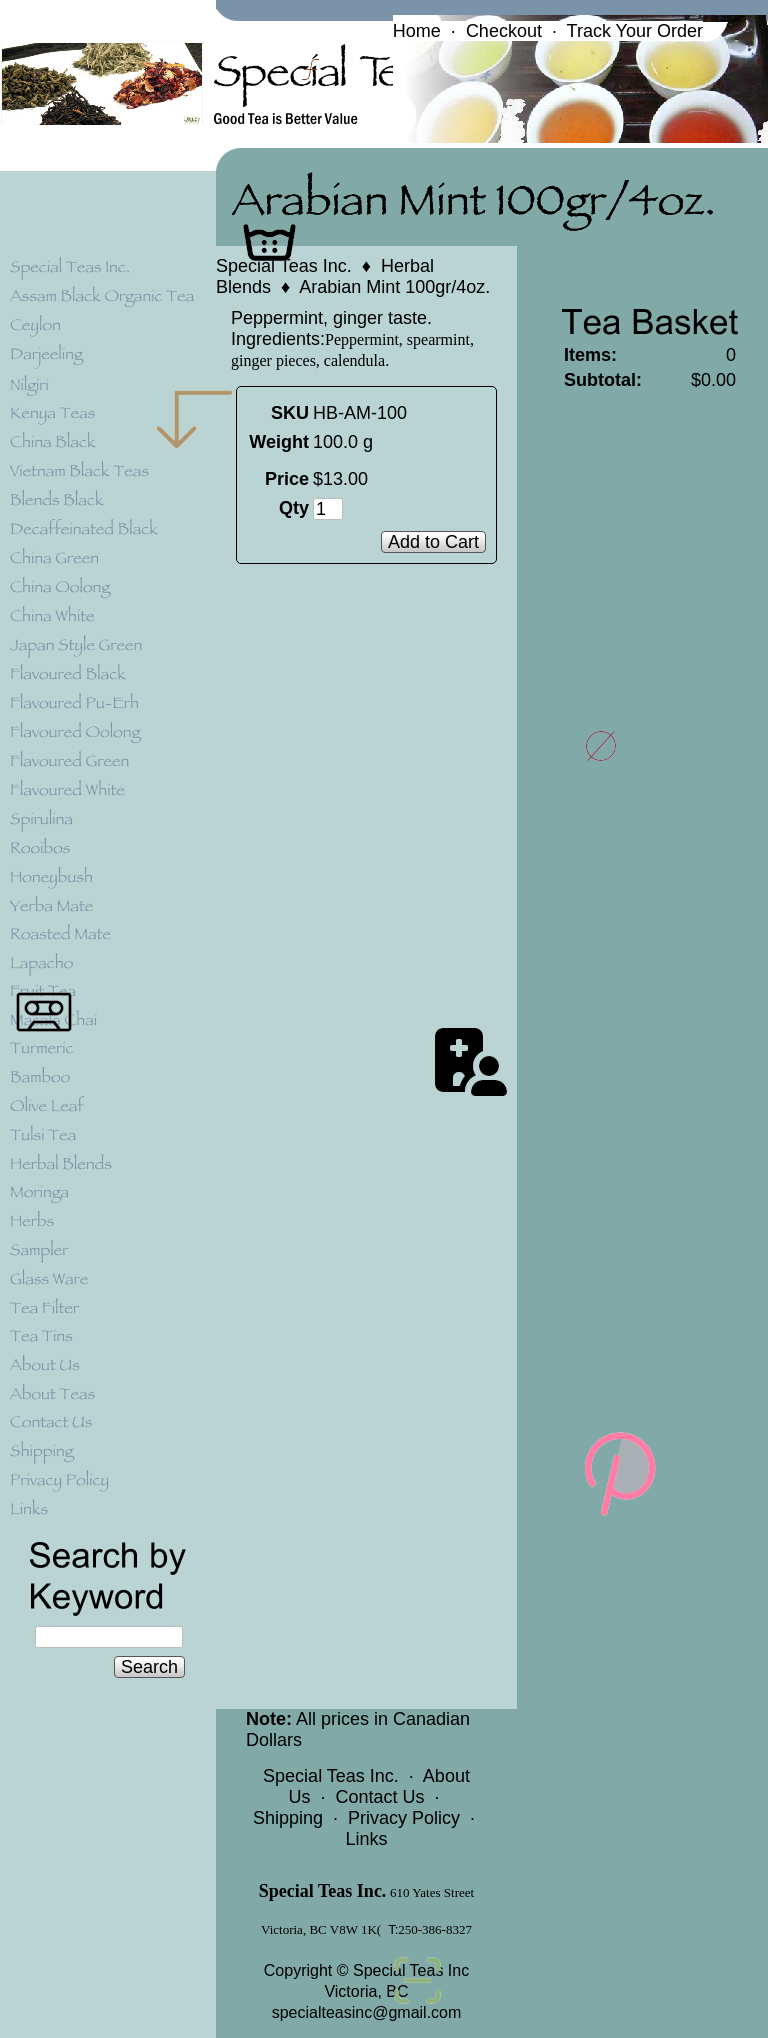 Image resolution: width=768 pixels, height=2038 pixels. What do you see at coordinates (310, 69) in the screenshot?
I see `access function or formula editor` at bounding box center [310, 69].